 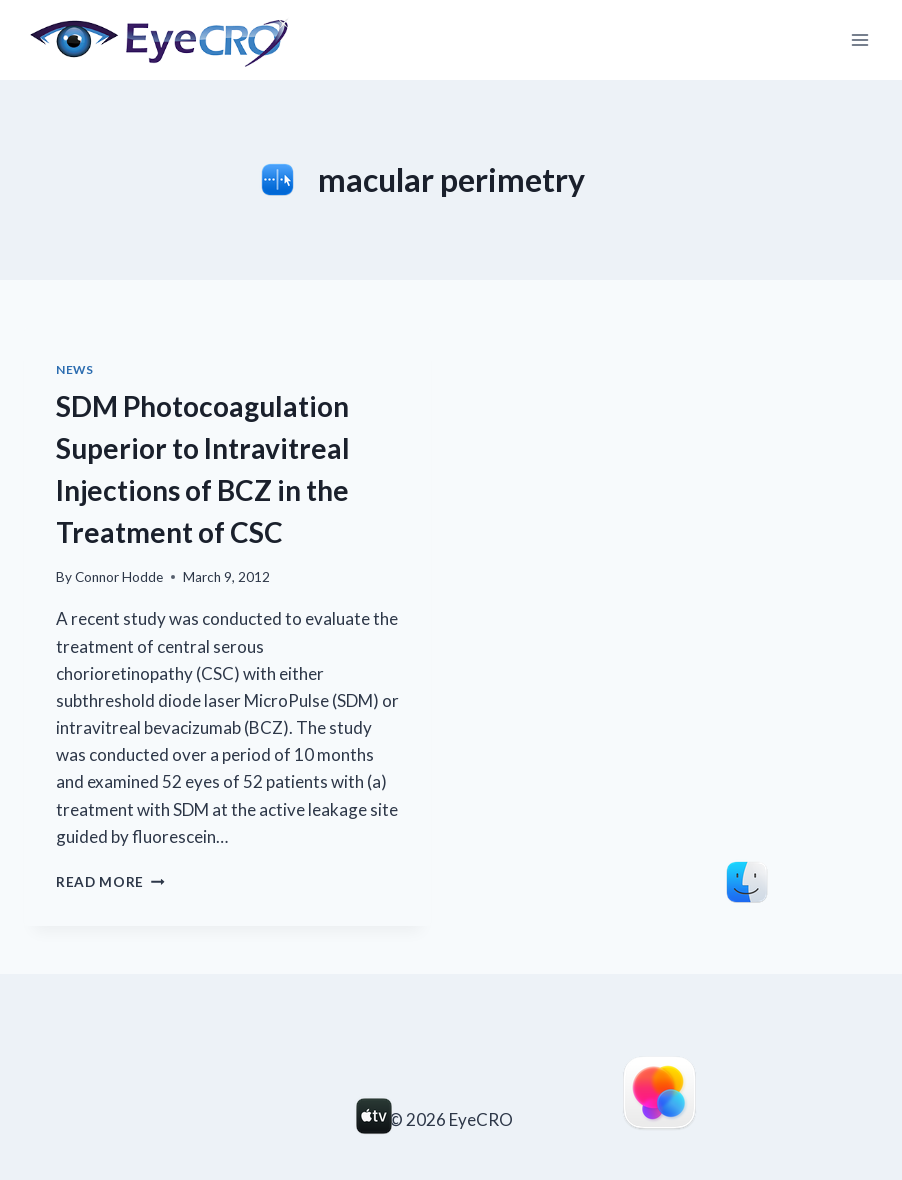 What do you see at coordinates (659, 1092) in the screenshot?
I see `open Game Center app` at bounding box center [659, 1092].